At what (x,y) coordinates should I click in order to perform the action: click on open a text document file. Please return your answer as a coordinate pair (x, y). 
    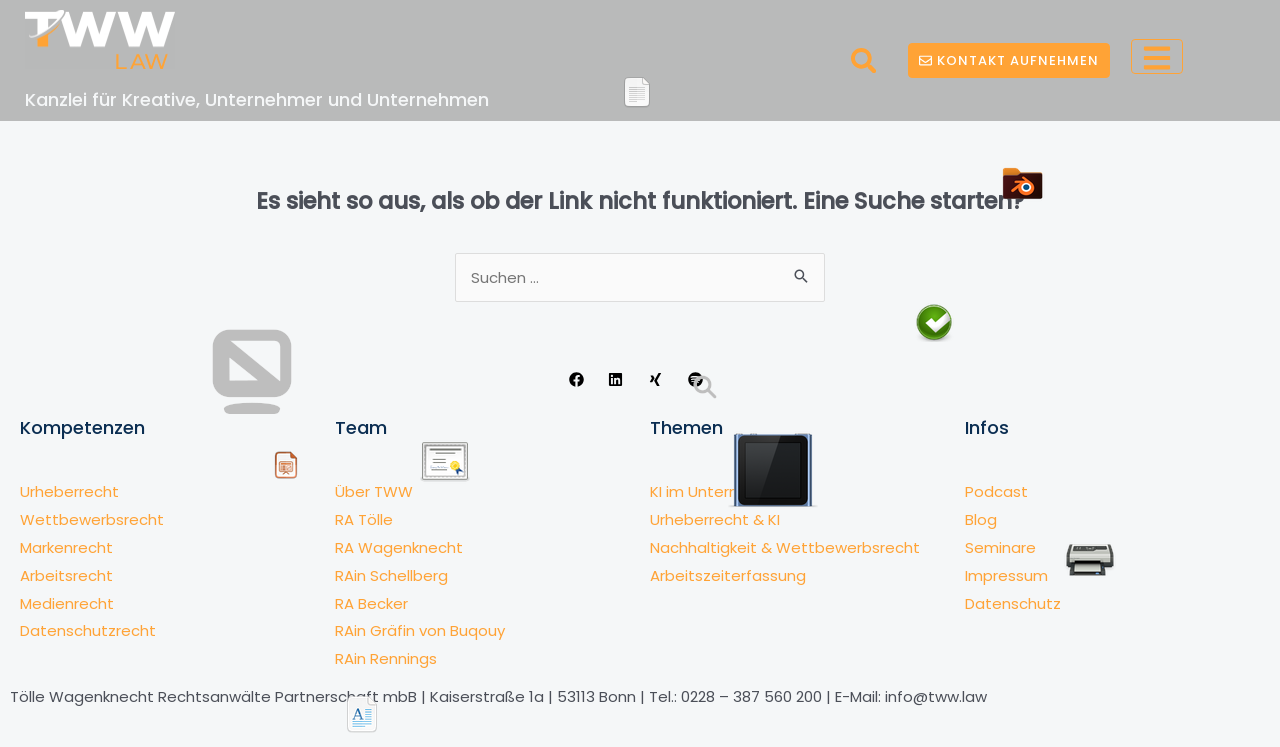
    Looking at the image, I should click on (362, 714).